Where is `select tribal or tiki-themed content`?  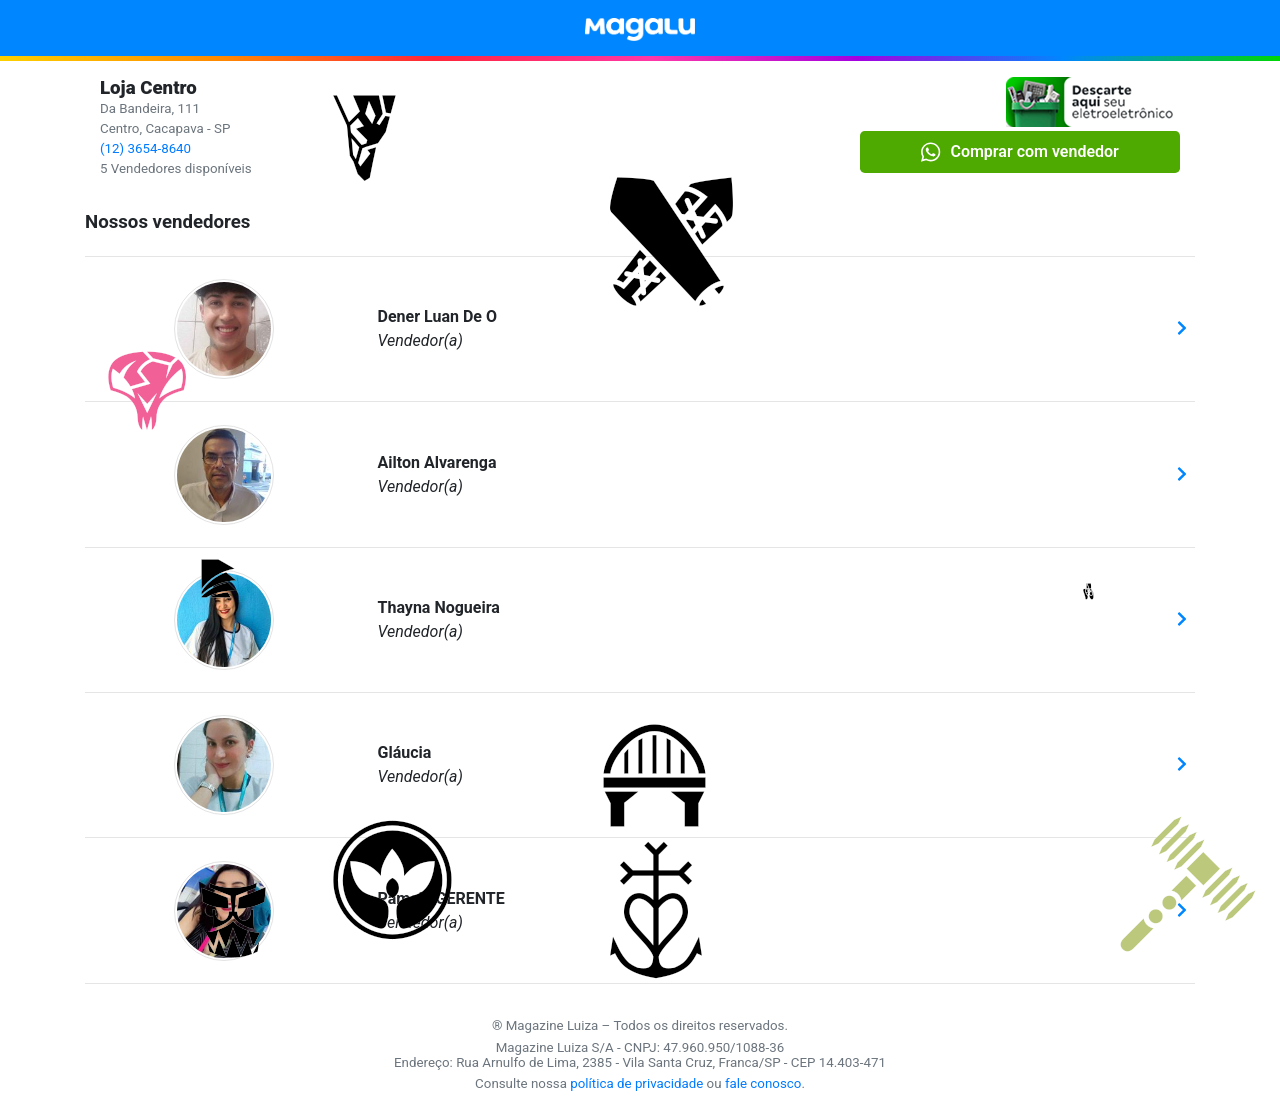 select tribal or tiki-themed content is located at coordinates (232, 919).